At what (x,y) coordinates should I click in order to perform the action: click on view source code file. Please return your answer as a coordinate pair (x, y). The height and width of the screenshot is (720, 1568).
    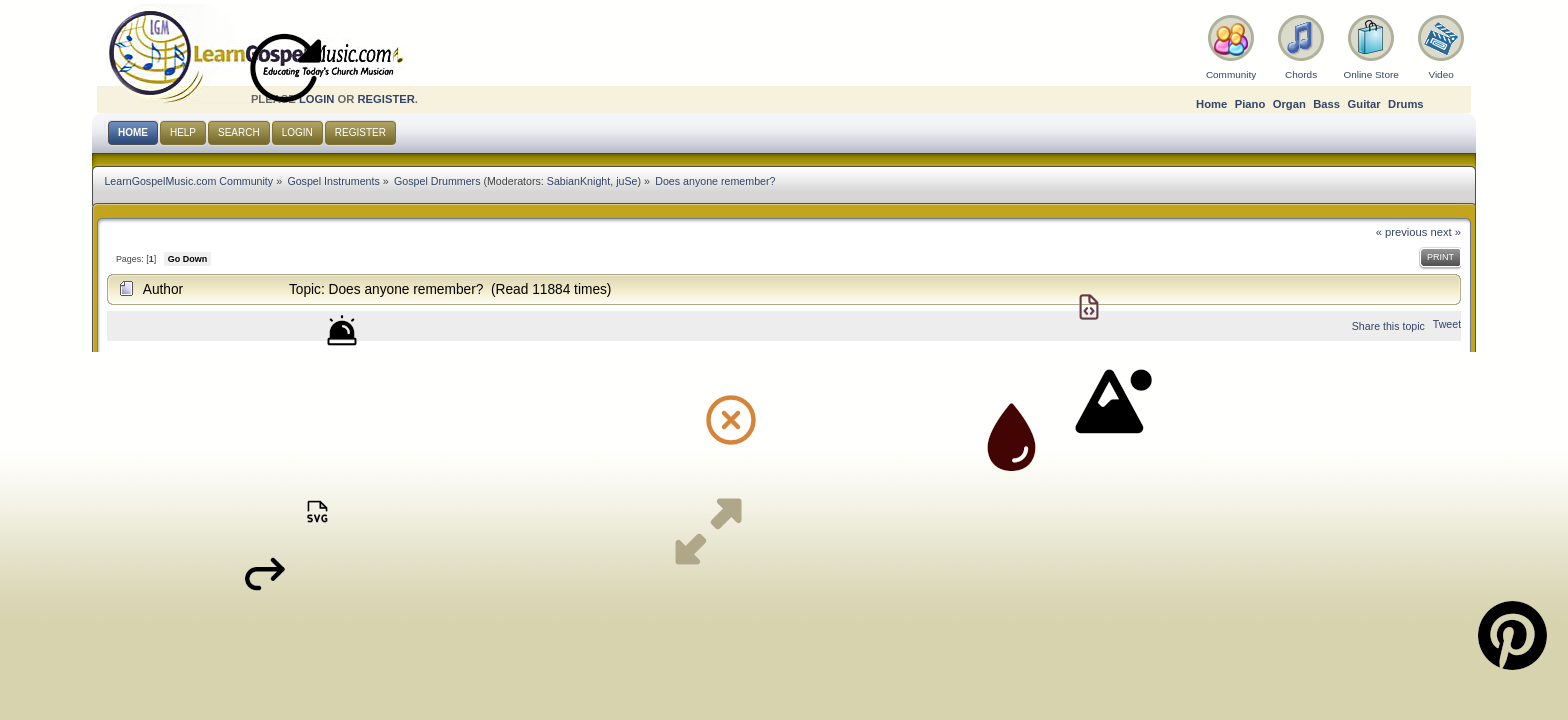
    Looking at the image, I should click on (1089, 307).